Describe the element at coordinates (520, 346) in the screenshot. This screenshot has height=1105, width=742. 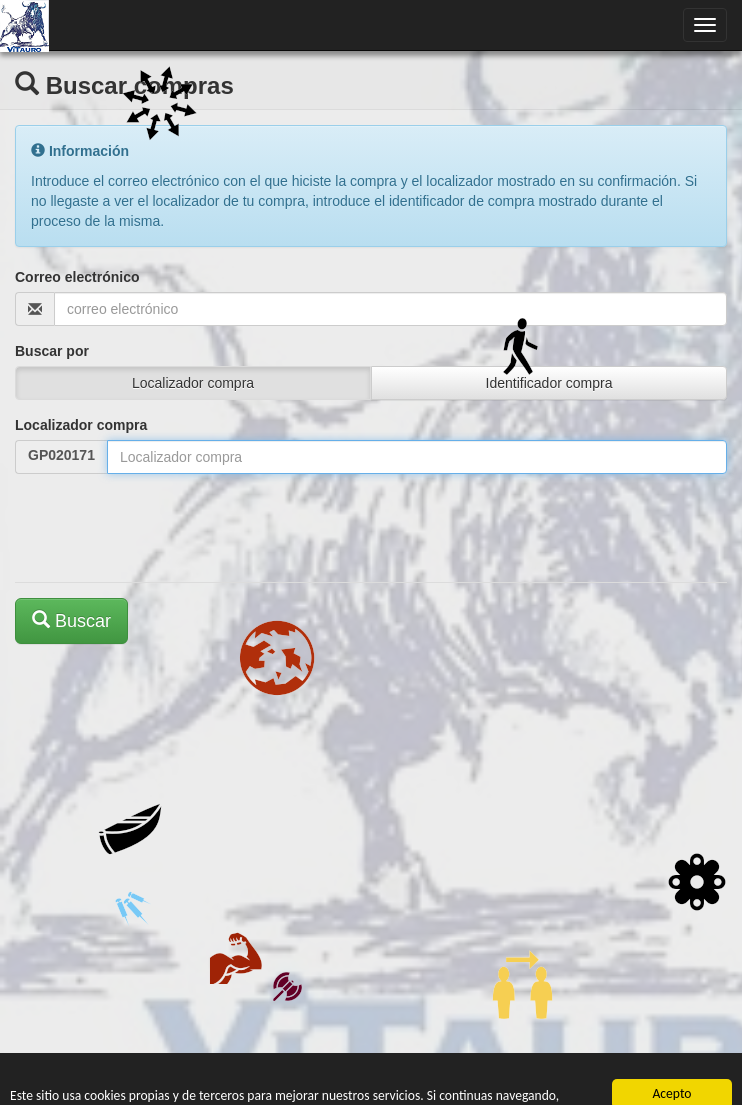
I see `switch to walking directions` at that location.